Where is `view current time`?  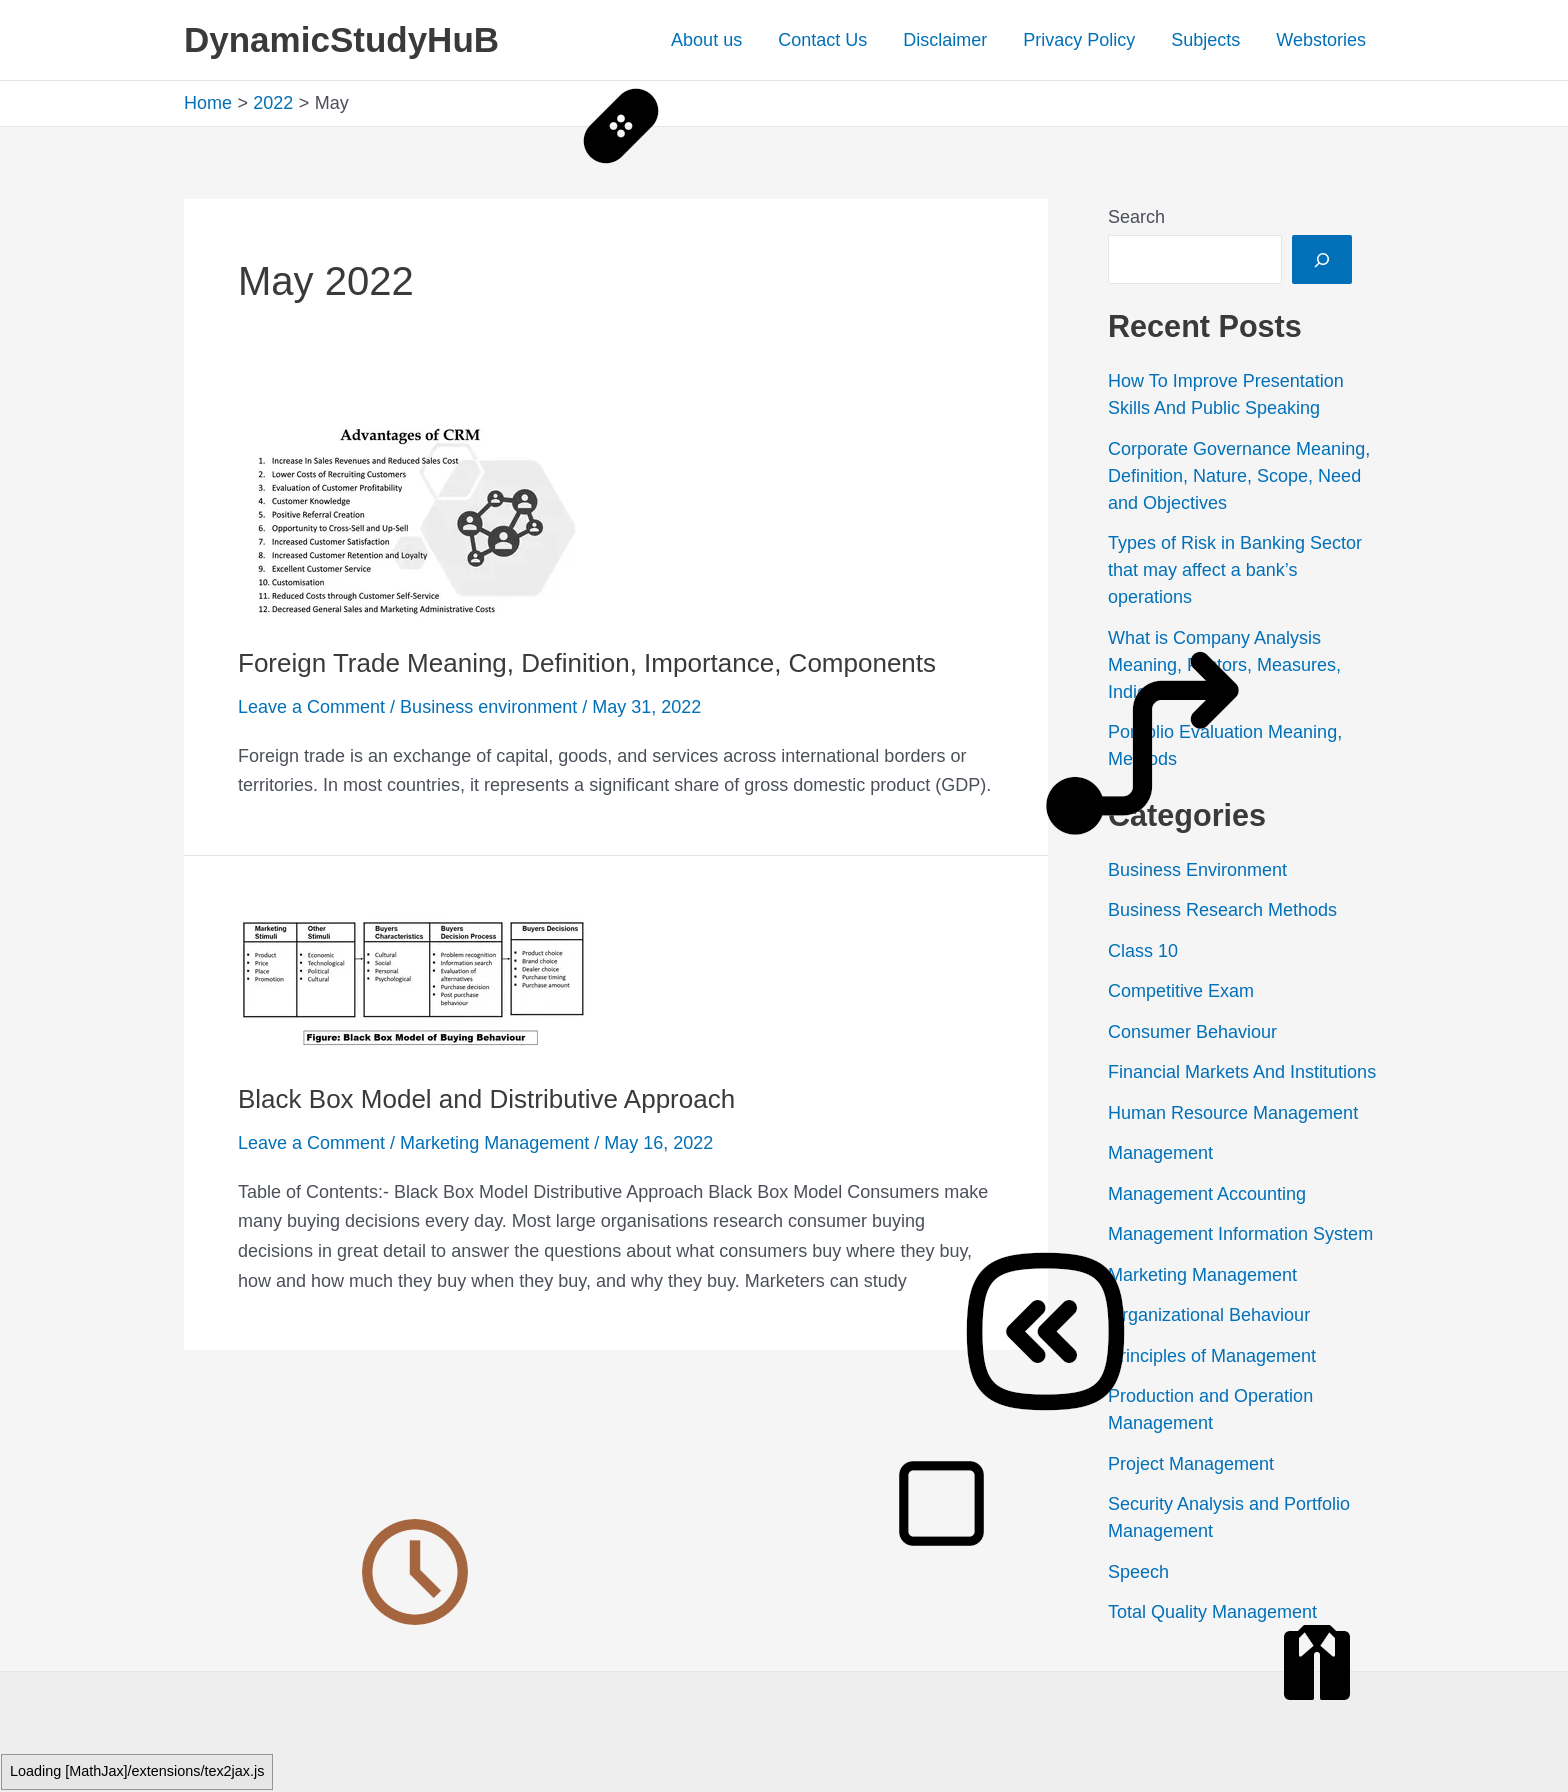
view current time is located at coordinates (415, 1572).